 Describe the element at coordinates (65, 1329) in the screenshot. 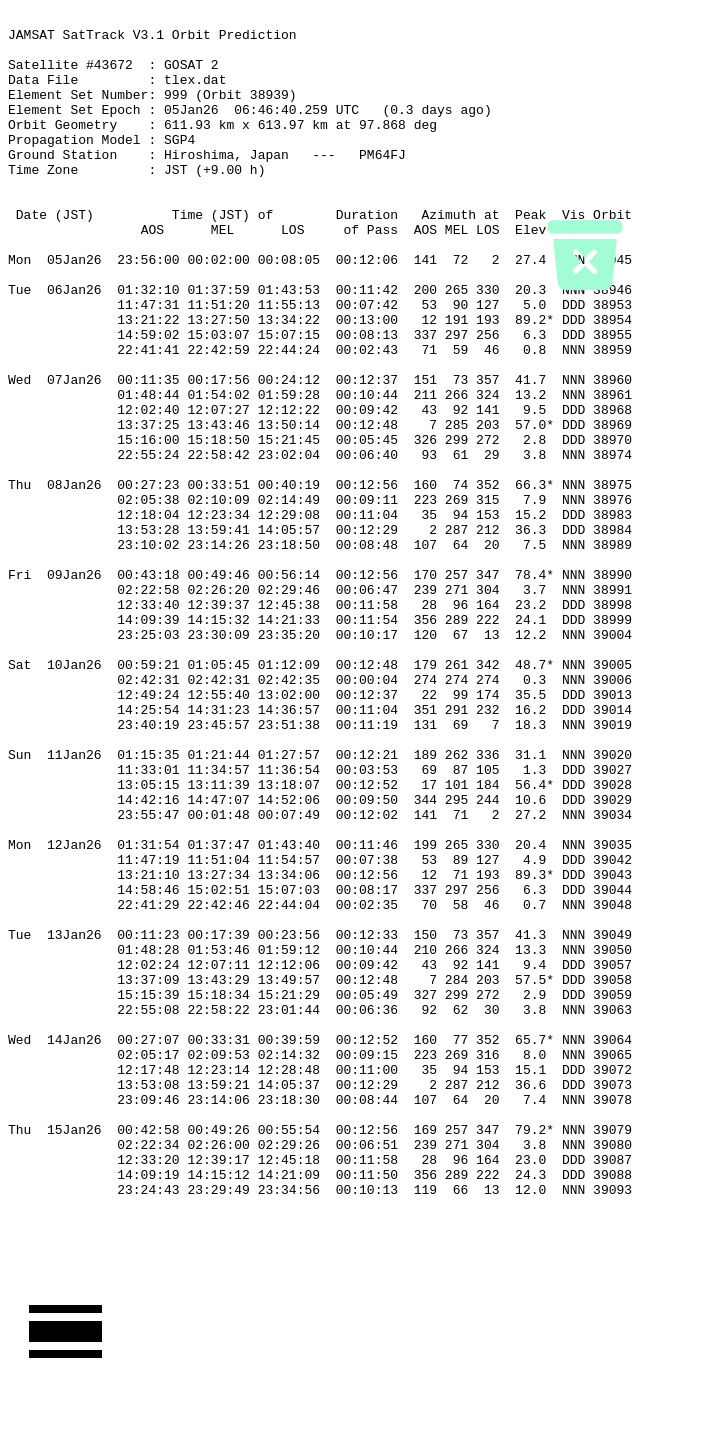

I see `switch to day view in calendar` at that location.